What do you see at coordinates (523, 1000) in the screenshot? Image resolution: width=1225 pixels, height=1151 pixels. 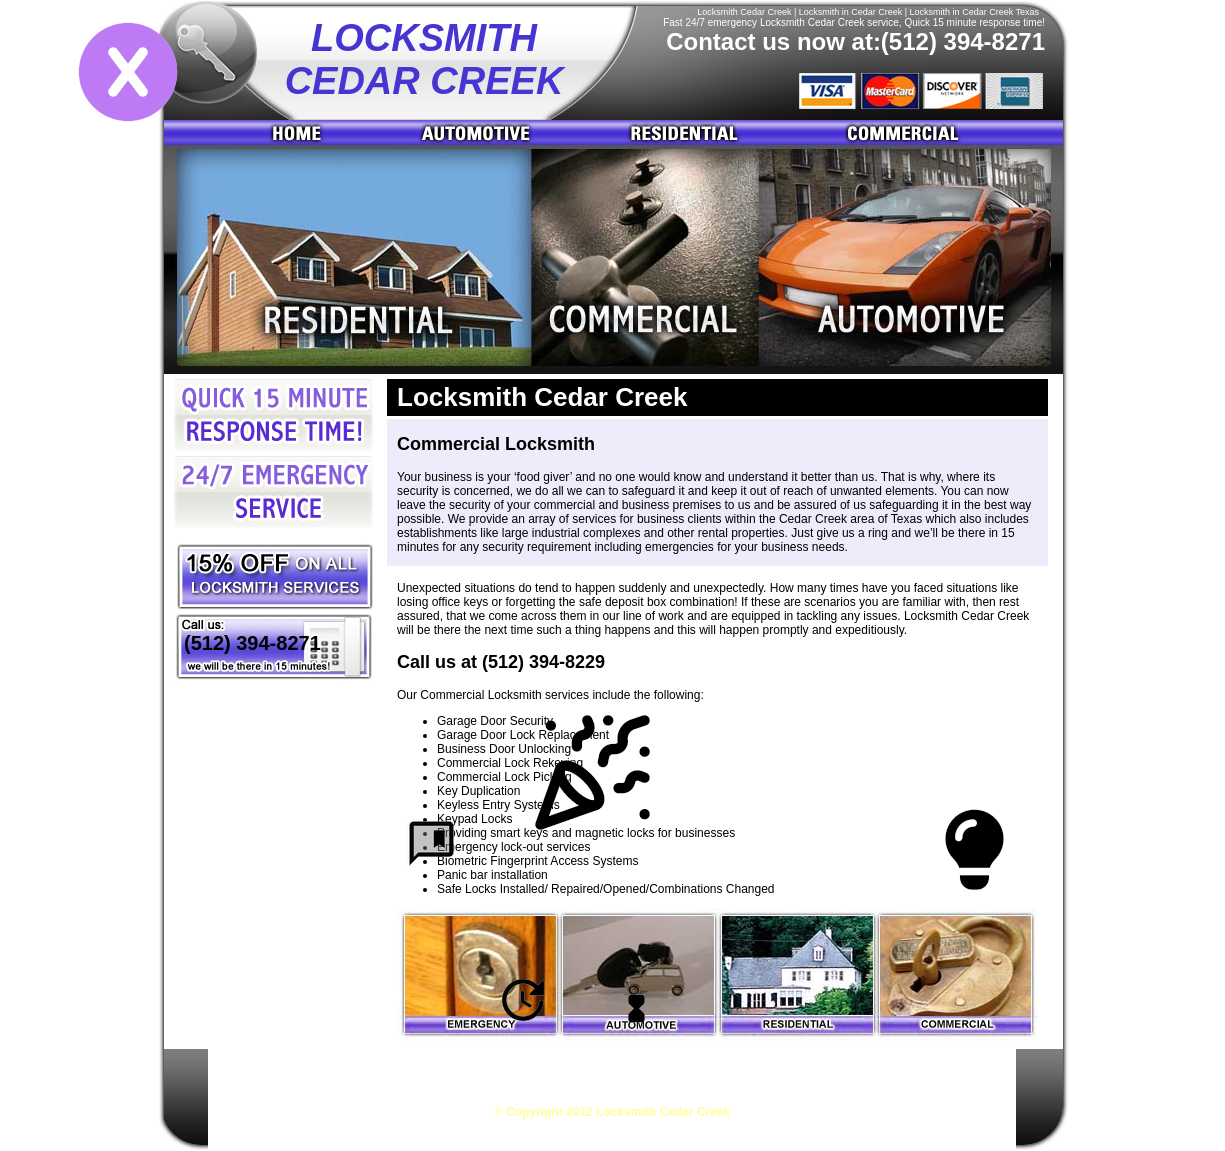 I see `check for updates` at bounding box center [523, 1000].